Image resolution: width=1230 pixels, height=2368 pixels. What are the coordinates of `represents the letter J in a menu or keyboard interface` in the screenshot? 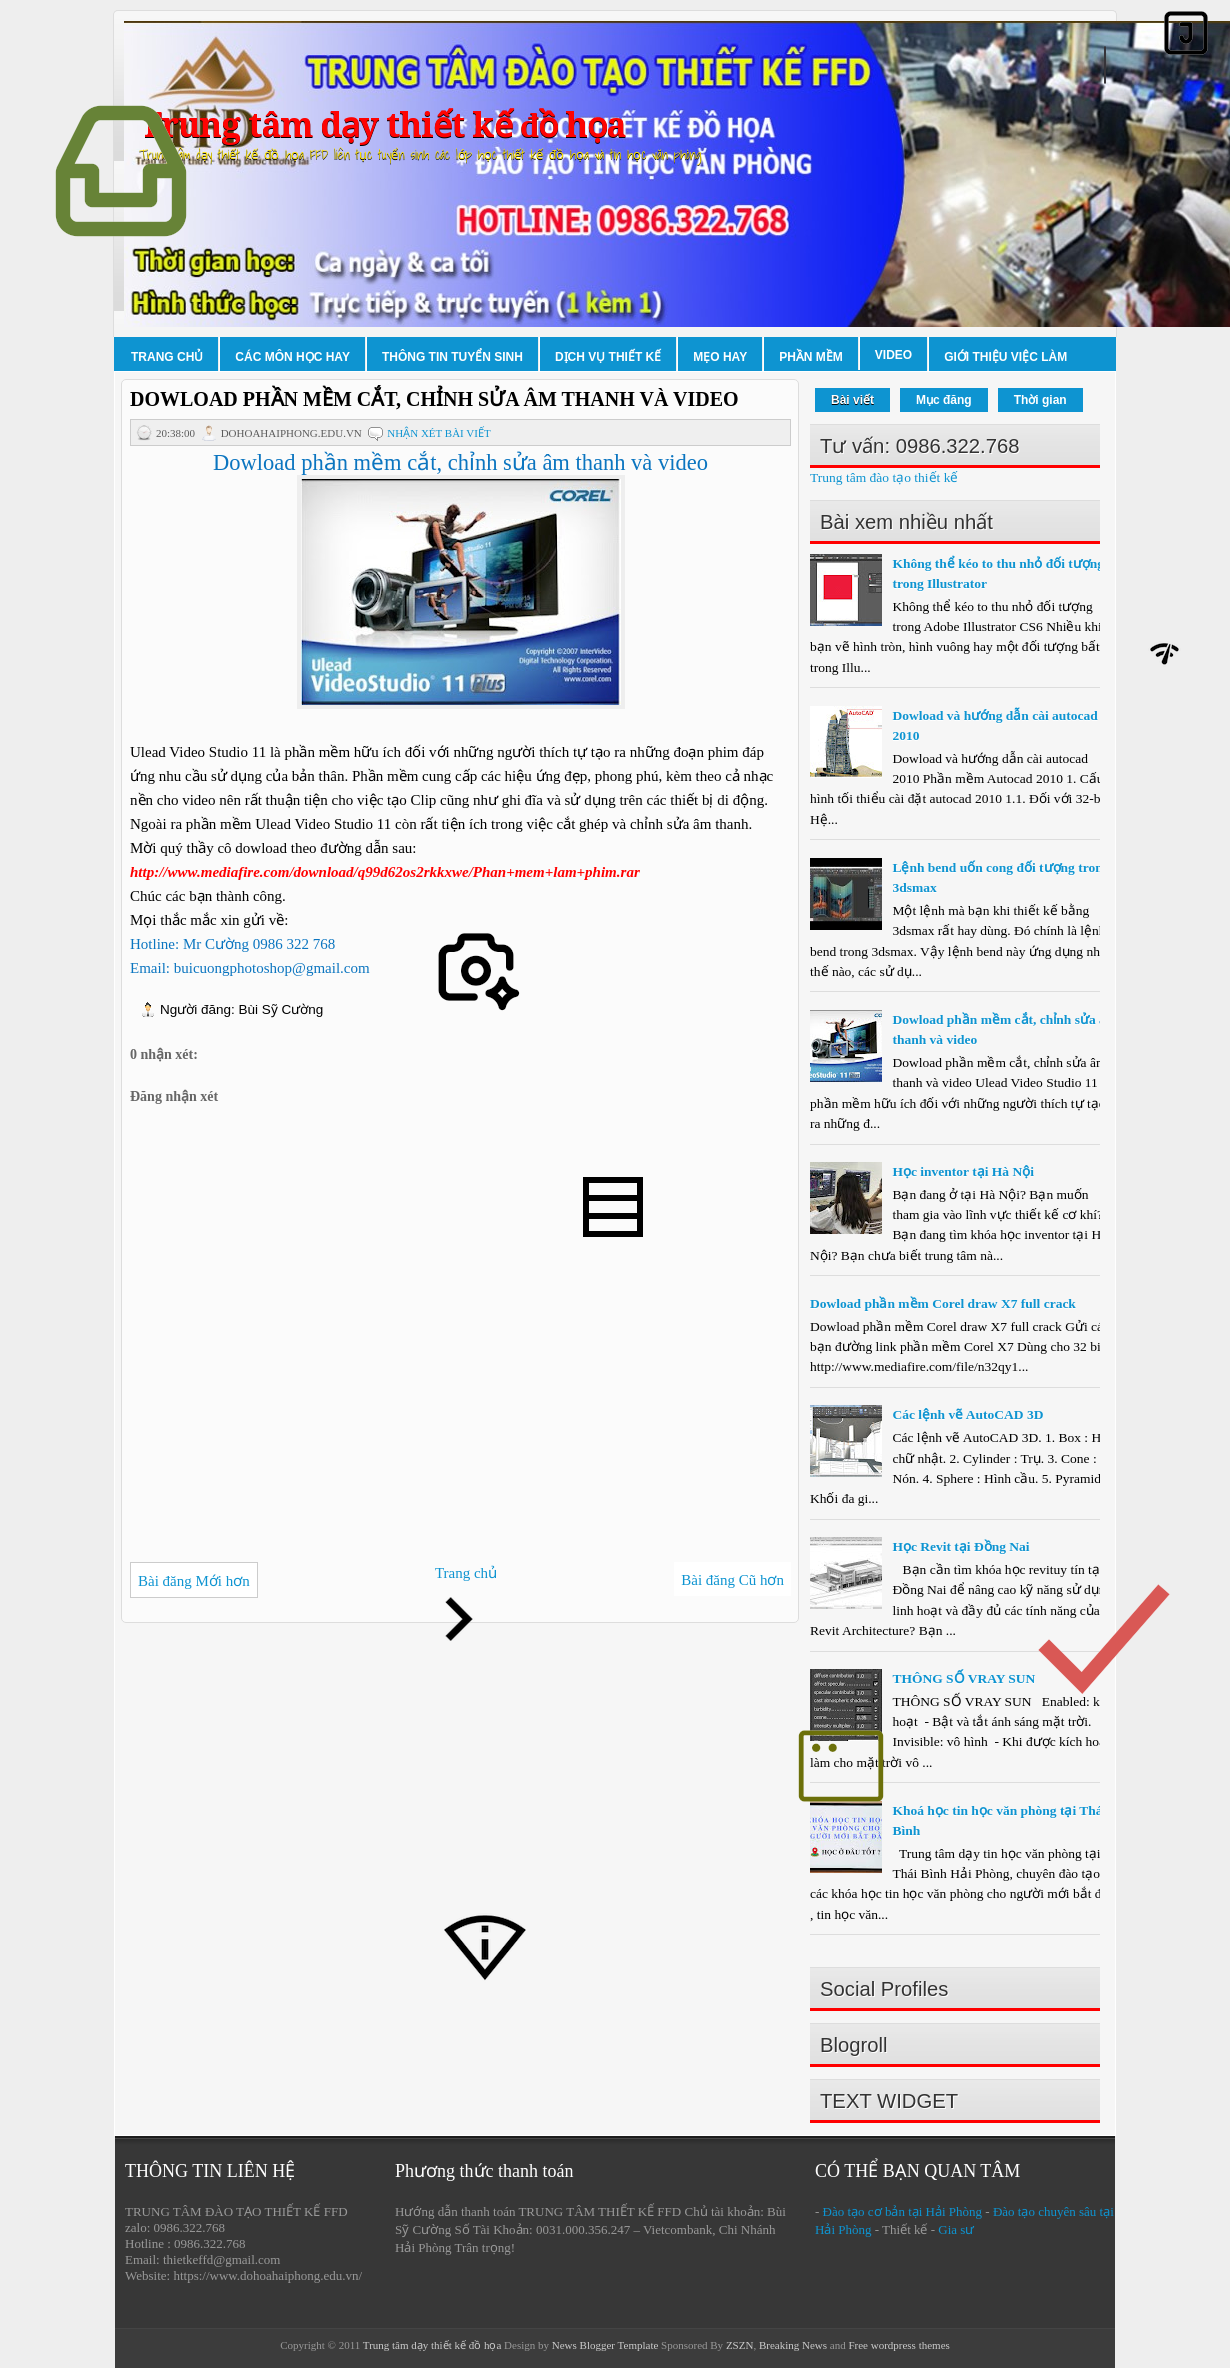 It's located at (1186, 33).